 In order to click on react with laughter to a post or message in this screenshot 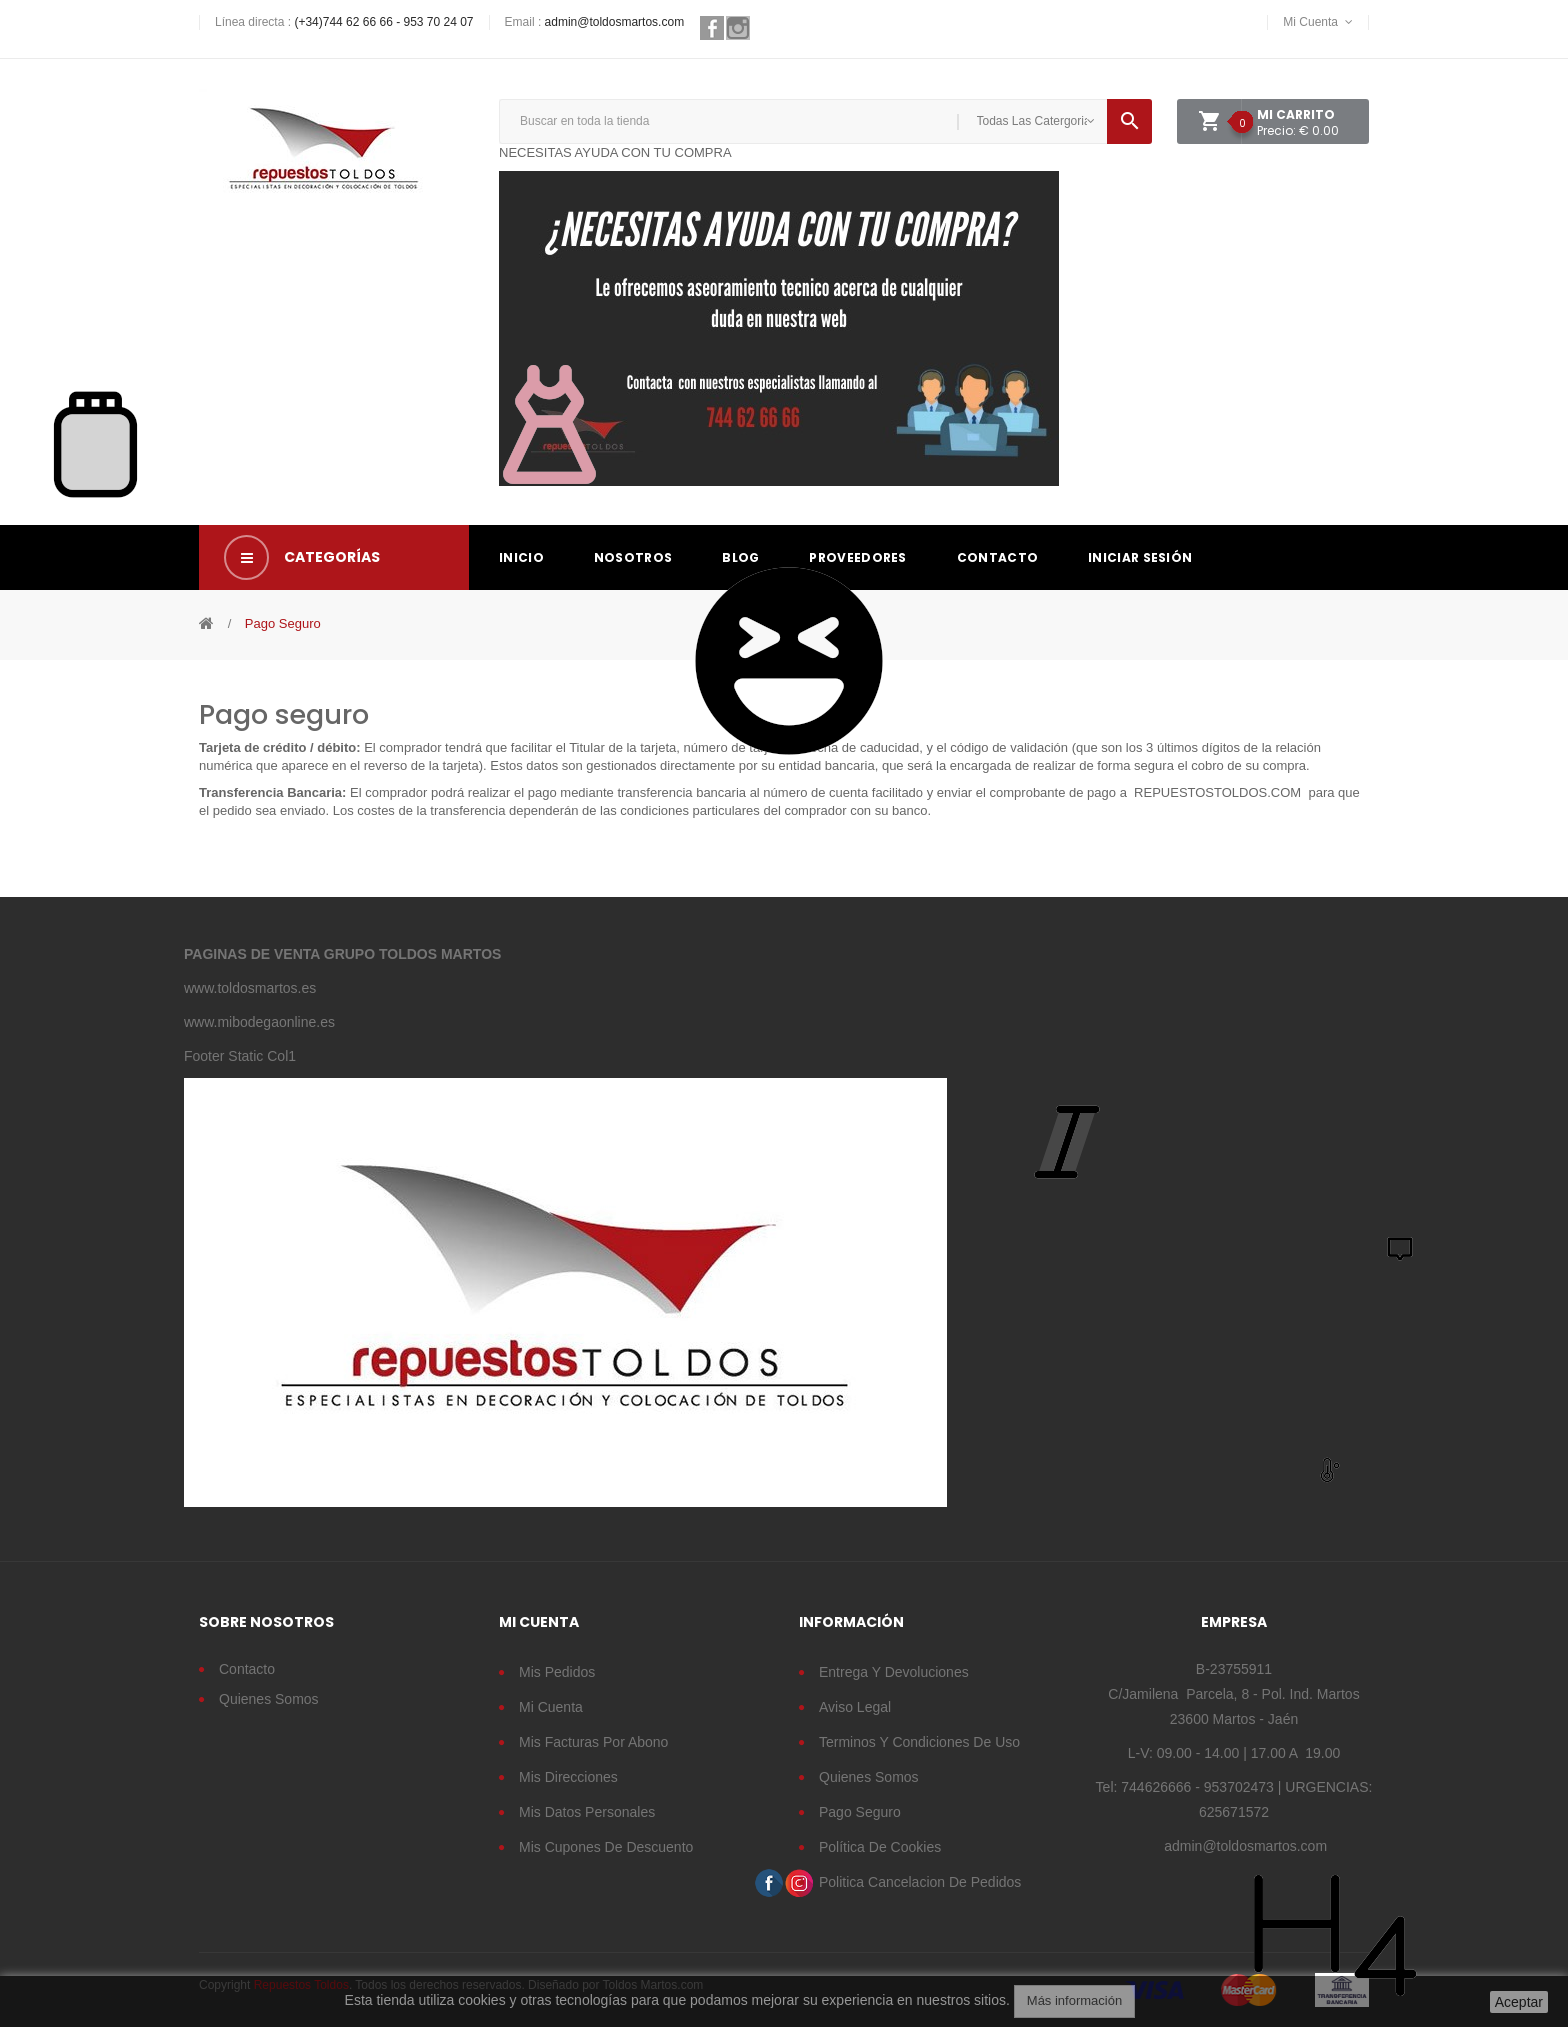, I will do `click(789, 661)`.